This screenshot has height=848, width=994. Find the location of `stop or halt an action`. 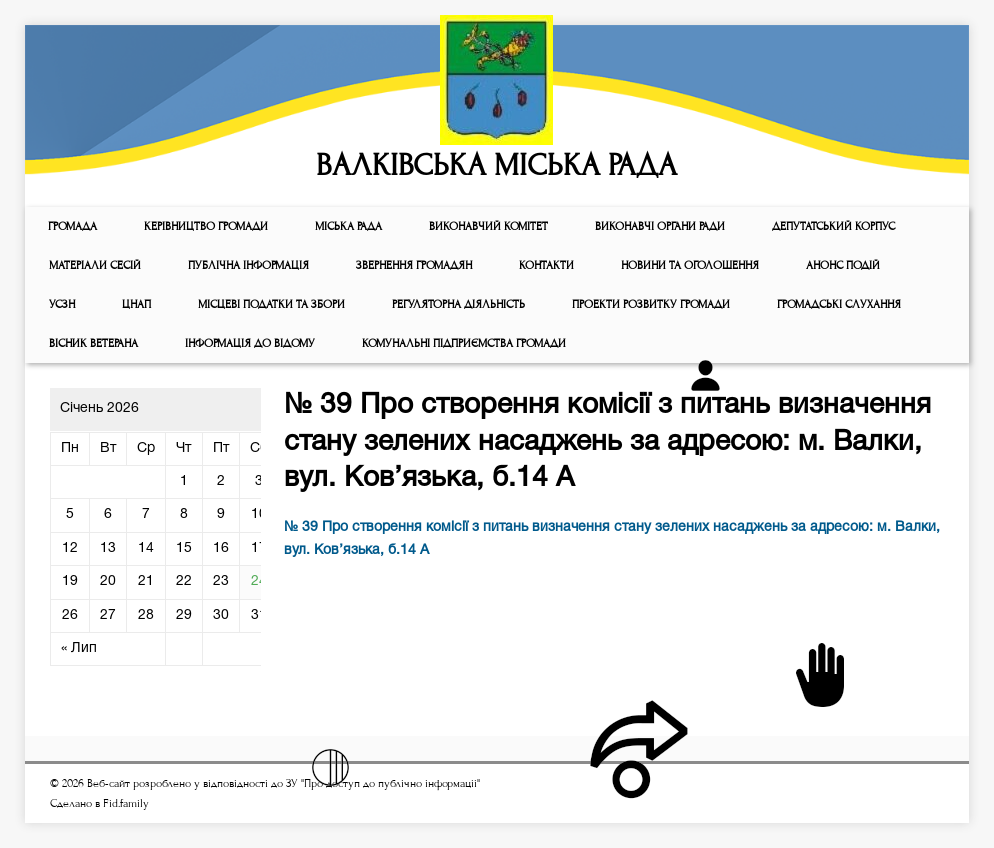

stop or halt an action is located at coordinates (820, 675).